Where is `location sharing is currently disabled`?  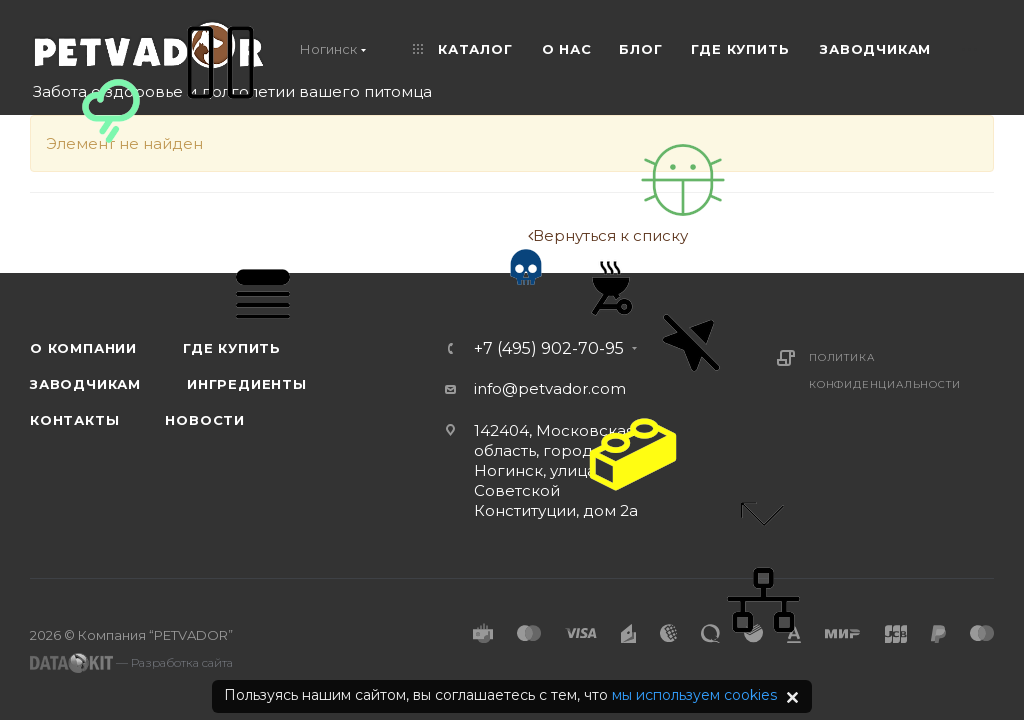 location sharing is currently disabled is located at coordinates (689, 344).